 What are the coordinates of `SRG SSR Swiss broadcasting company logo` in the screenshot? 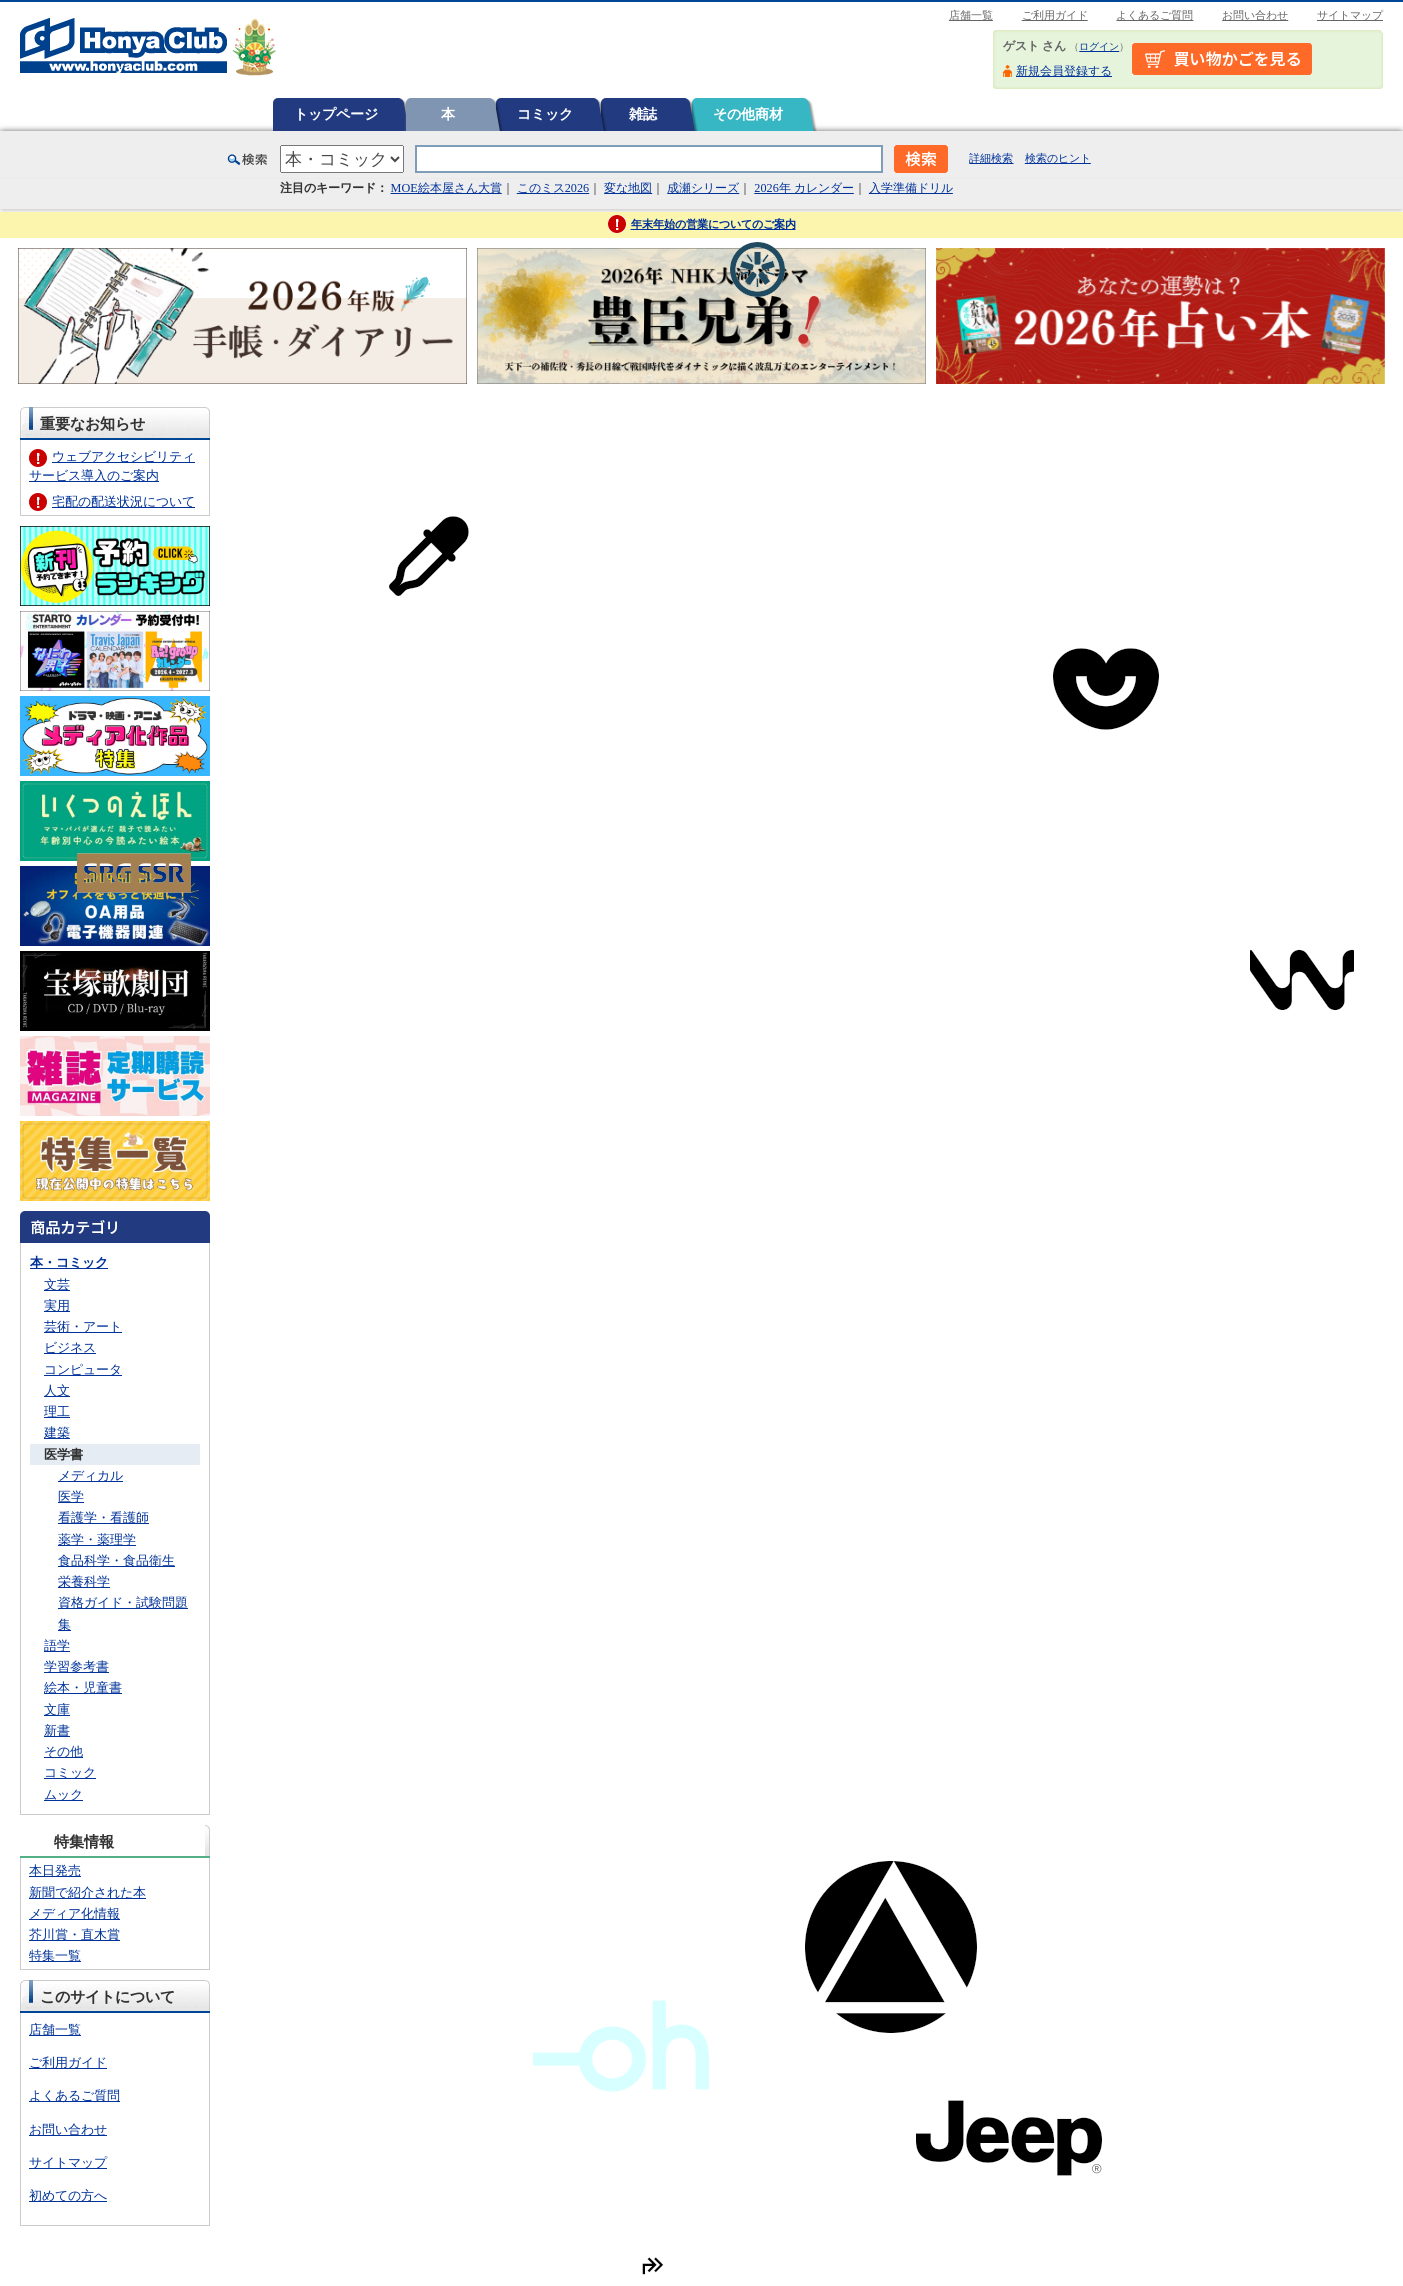 It's located at (134, 873).